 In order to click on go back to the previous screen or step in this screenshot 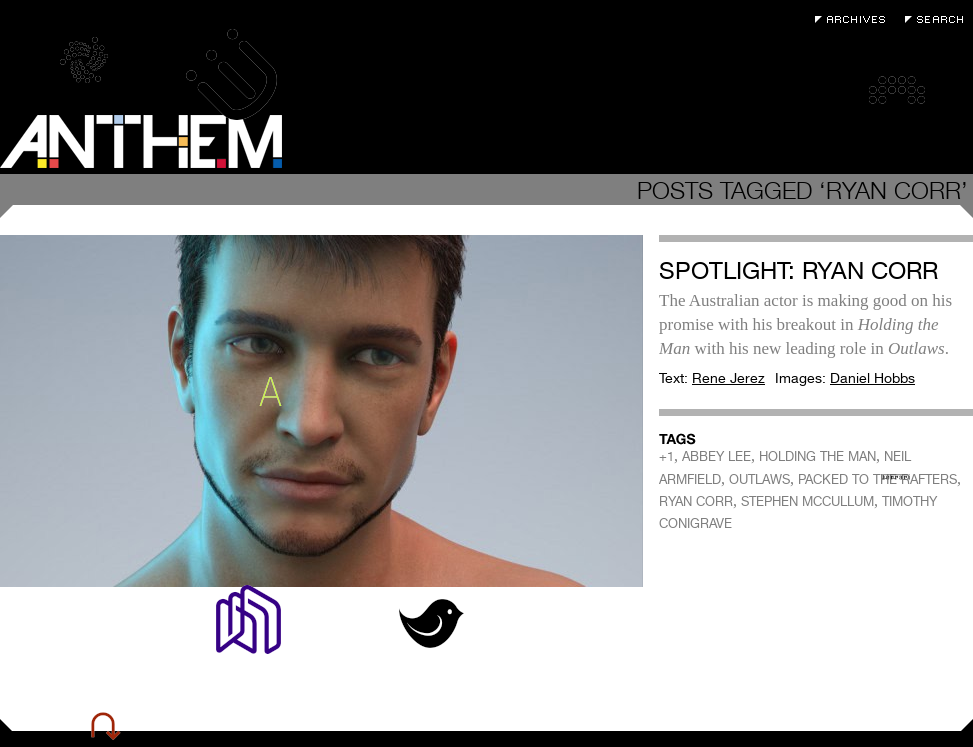, I will do `click(104, 725)`.